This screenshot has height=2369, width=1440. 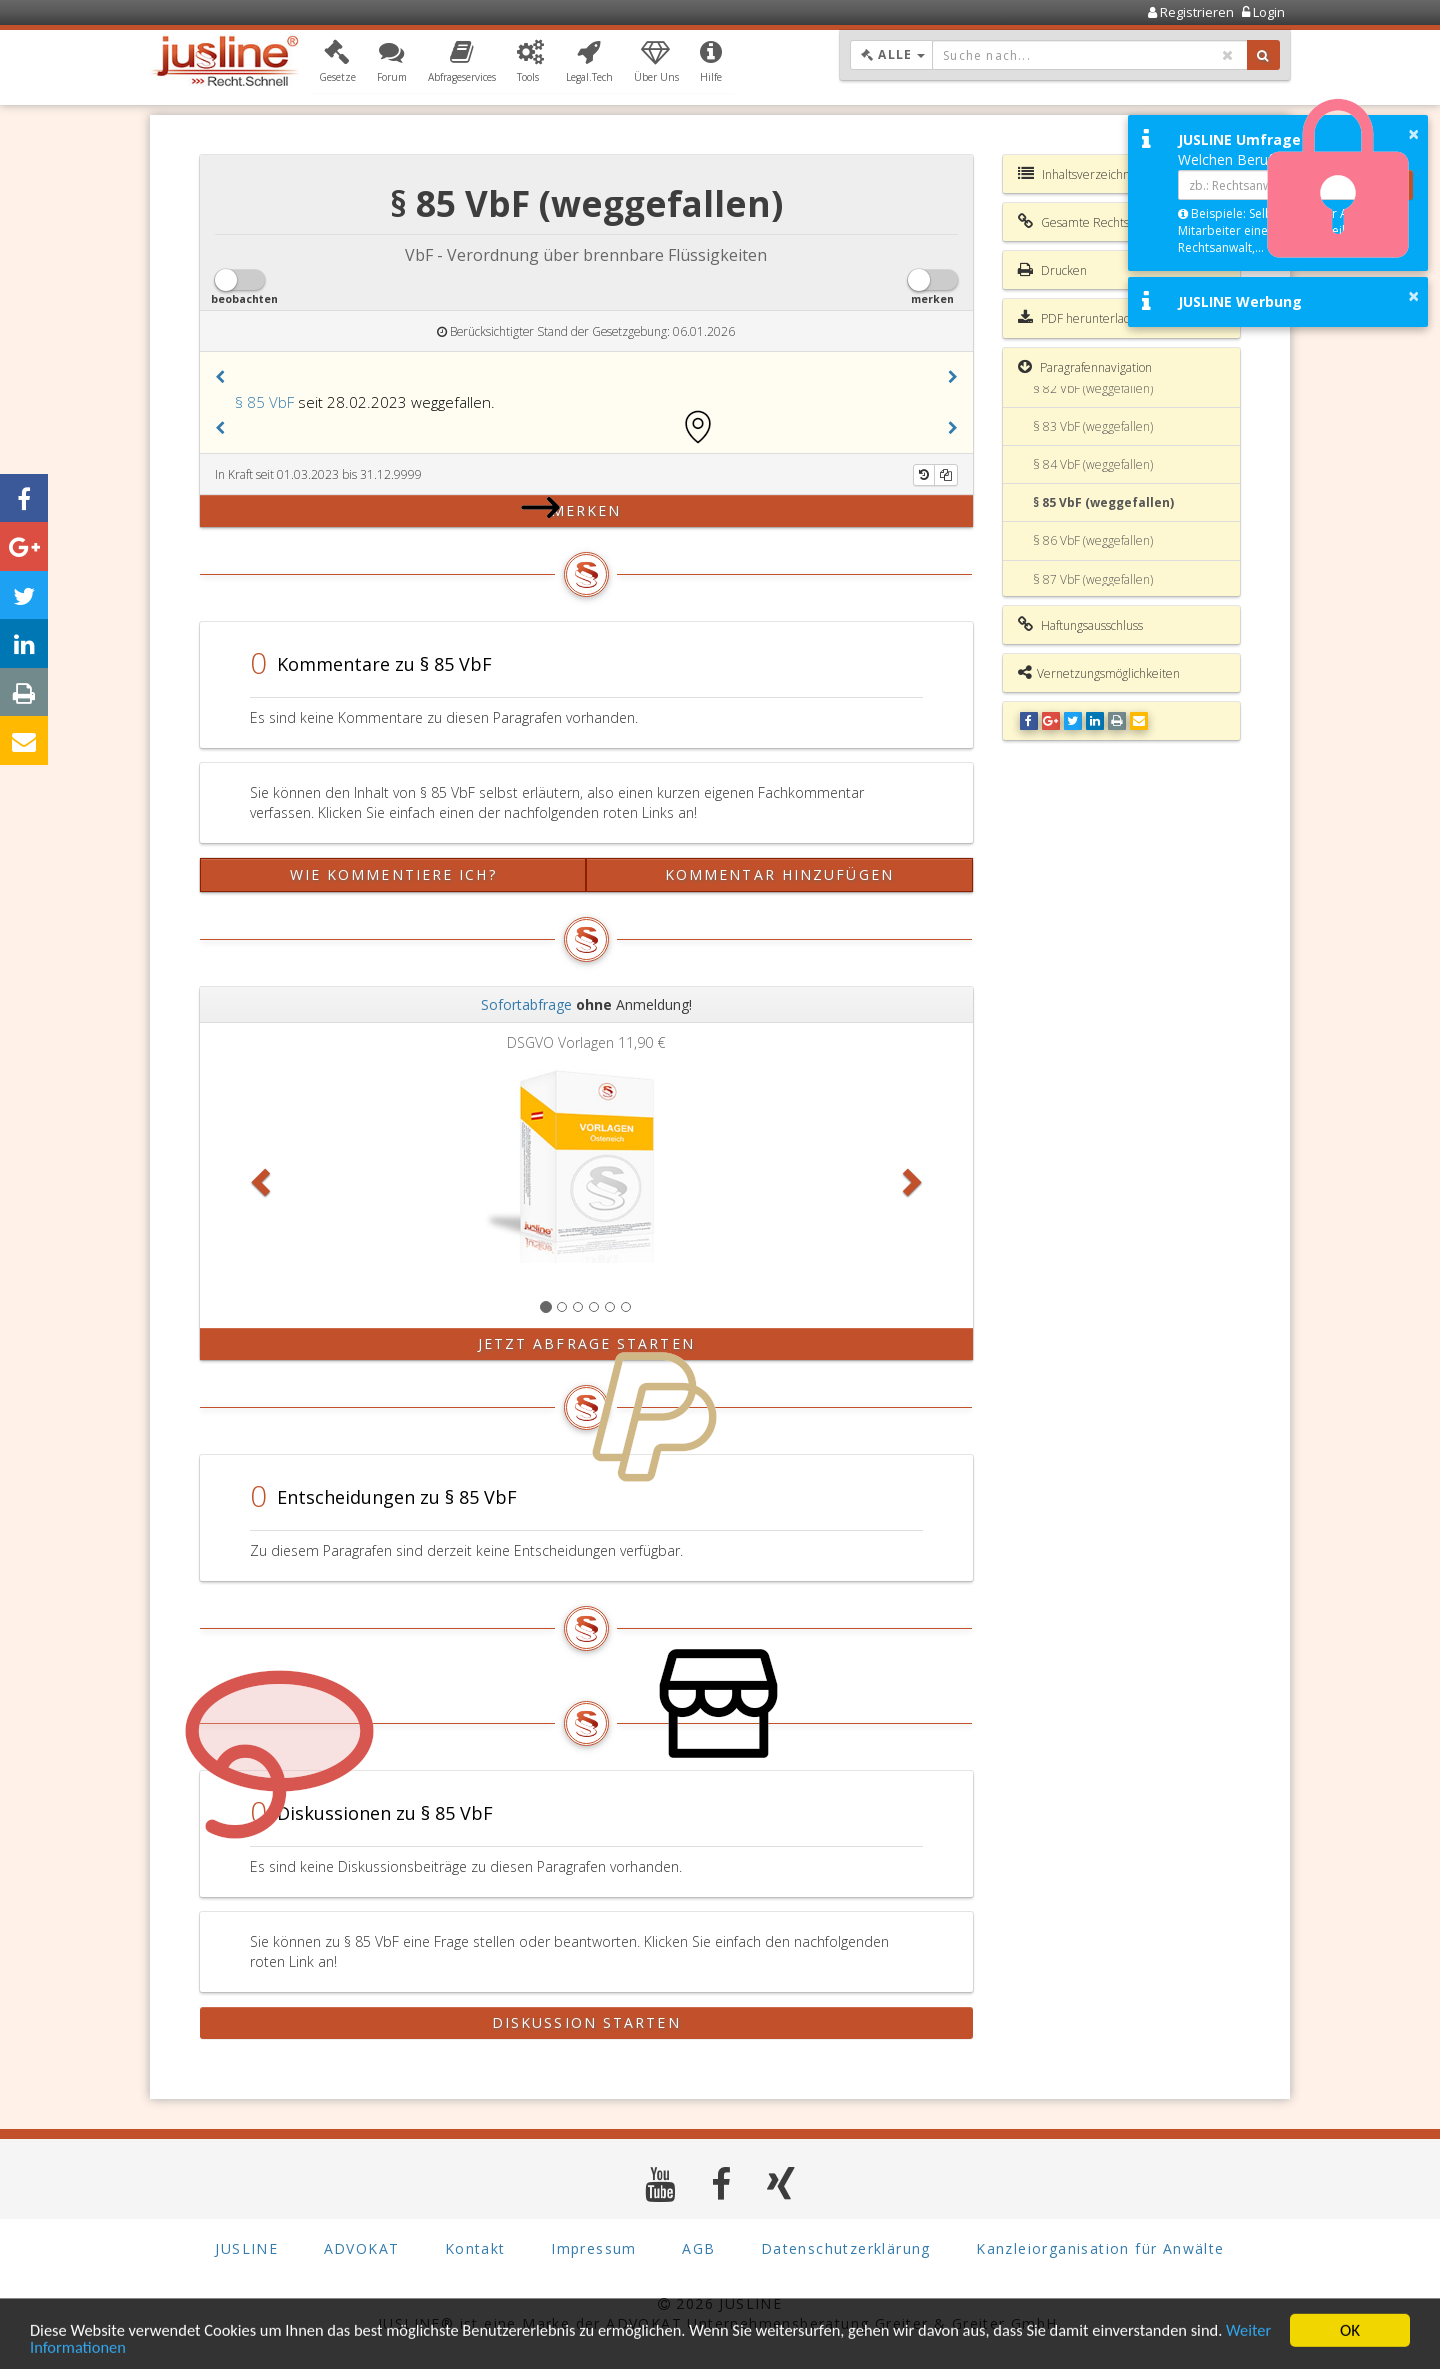 What do you see at coordinates (1338, 187) in the screenshot?
I see `access secure or encrypted content` at bounding box center [1338, 187].